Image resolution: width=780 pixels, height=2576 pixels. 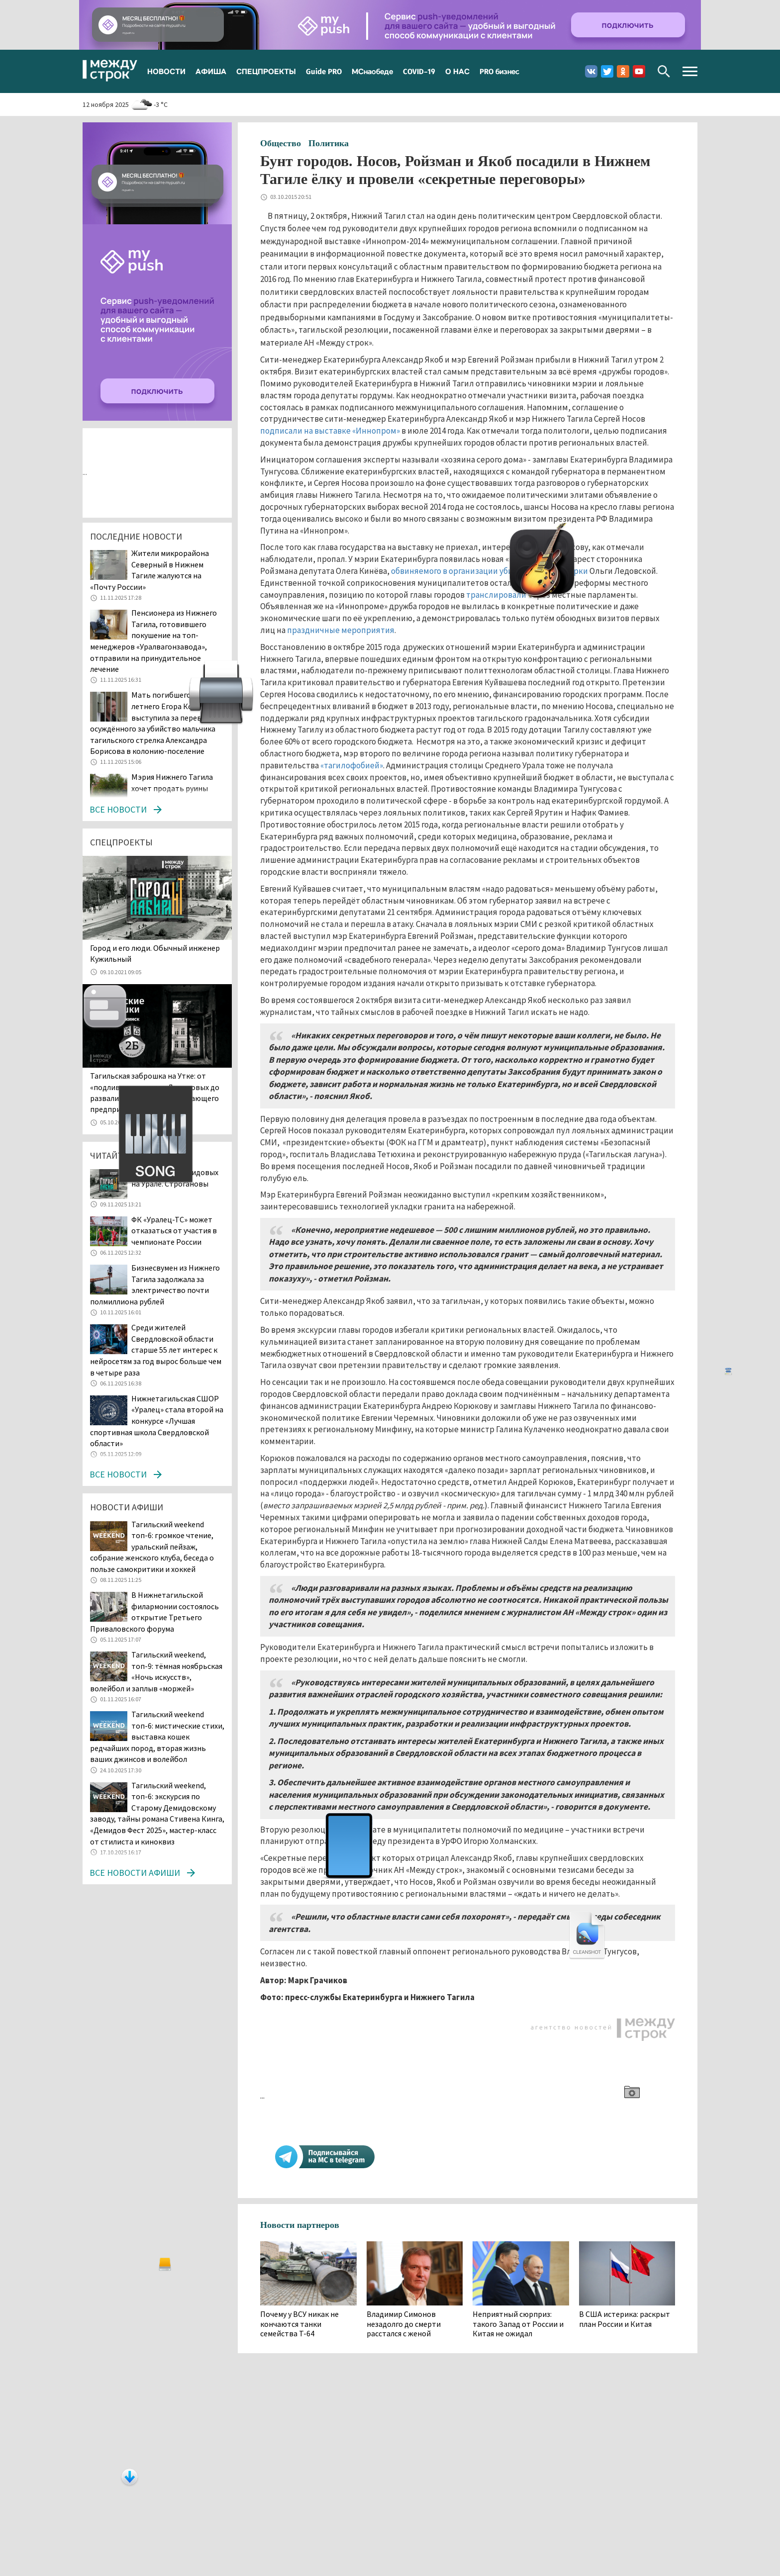 I want to click on access window tiling and layout settings, so click(x=105, y=1007).